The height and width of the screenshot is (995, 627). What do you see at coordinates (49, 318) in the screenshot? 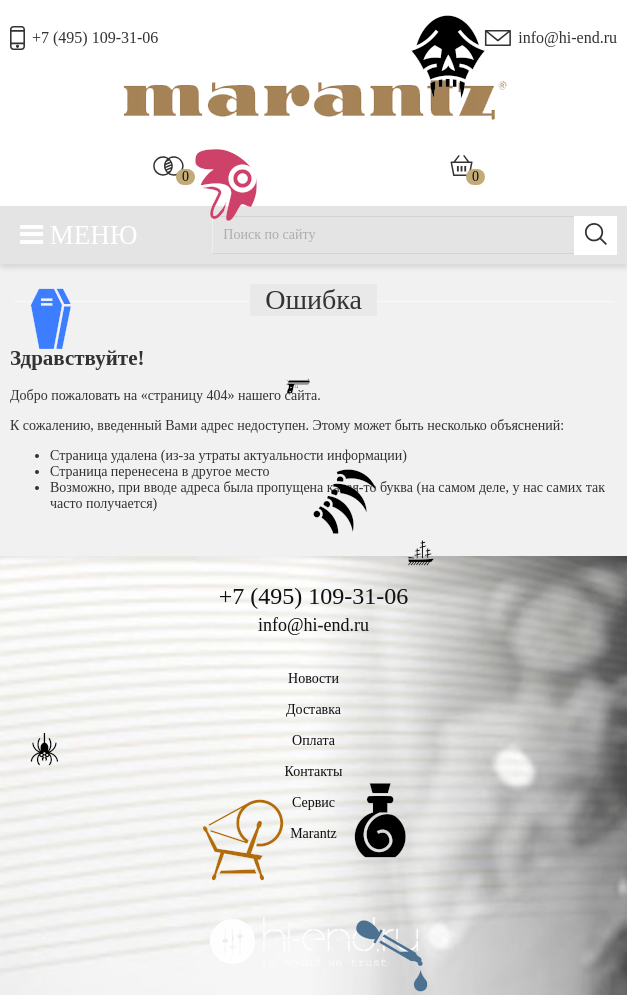
I see `indicates death or game over state` at bounding box center [49, 318].